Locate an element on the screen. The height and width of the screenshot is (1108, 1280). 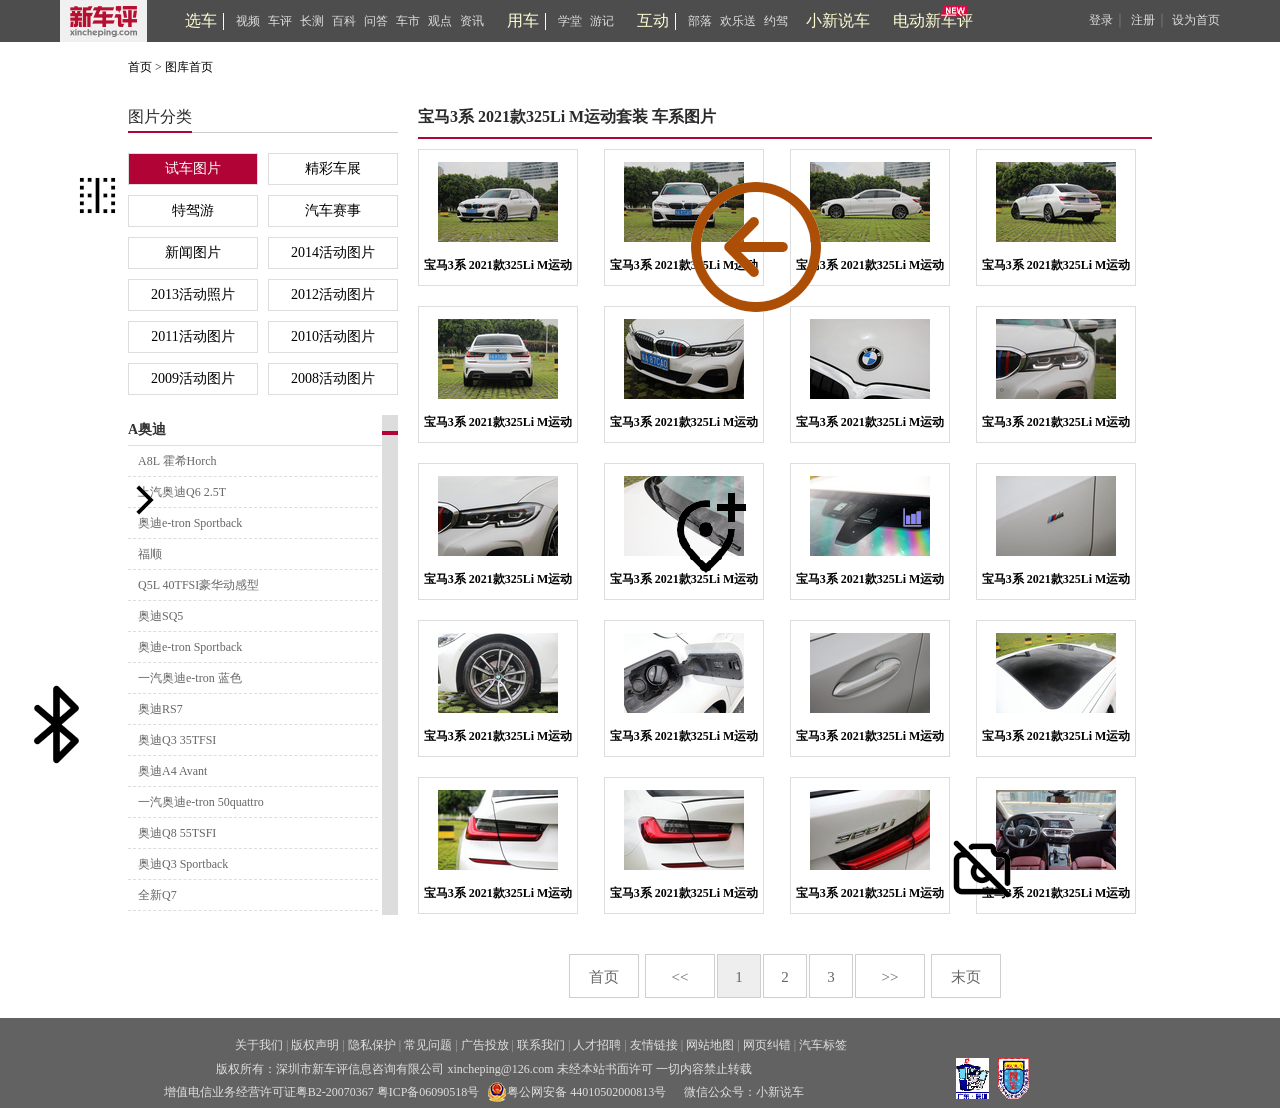
add a new location pin to the map is located at coordinates (706, 533).